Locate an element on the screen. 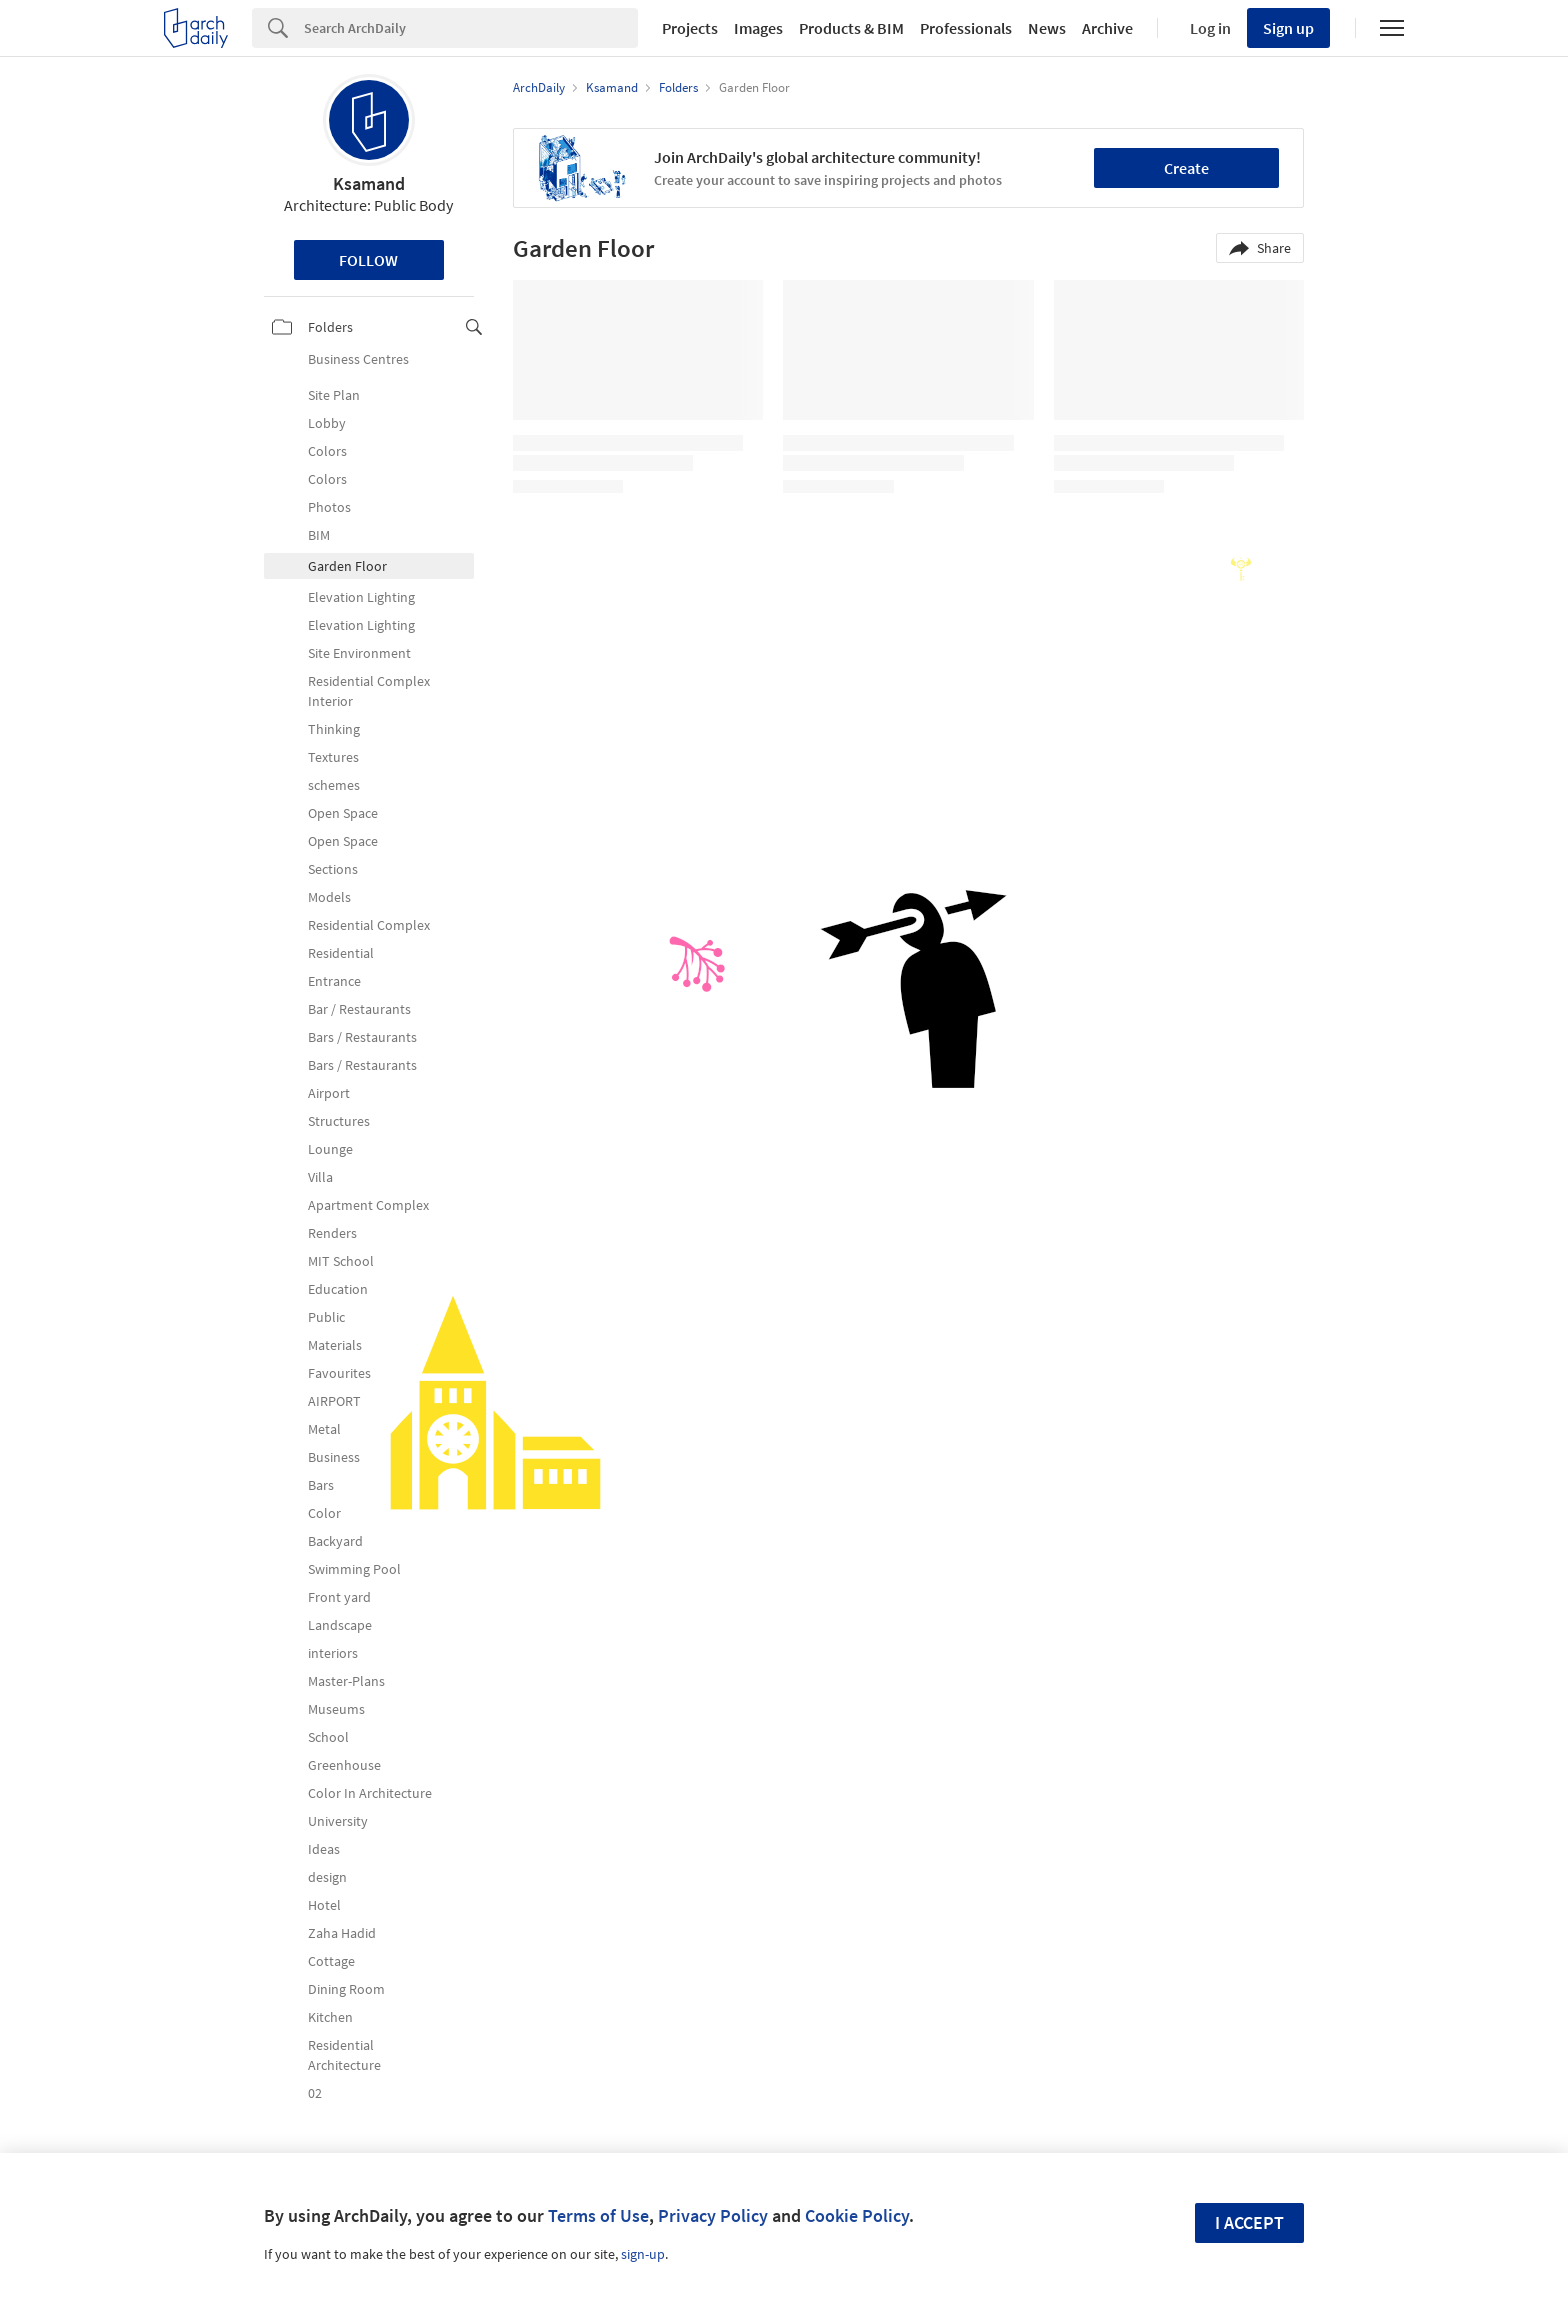 The image size is (1568, 2311). elderberry ingredient or crafting material is located at coordinates (697, 963).